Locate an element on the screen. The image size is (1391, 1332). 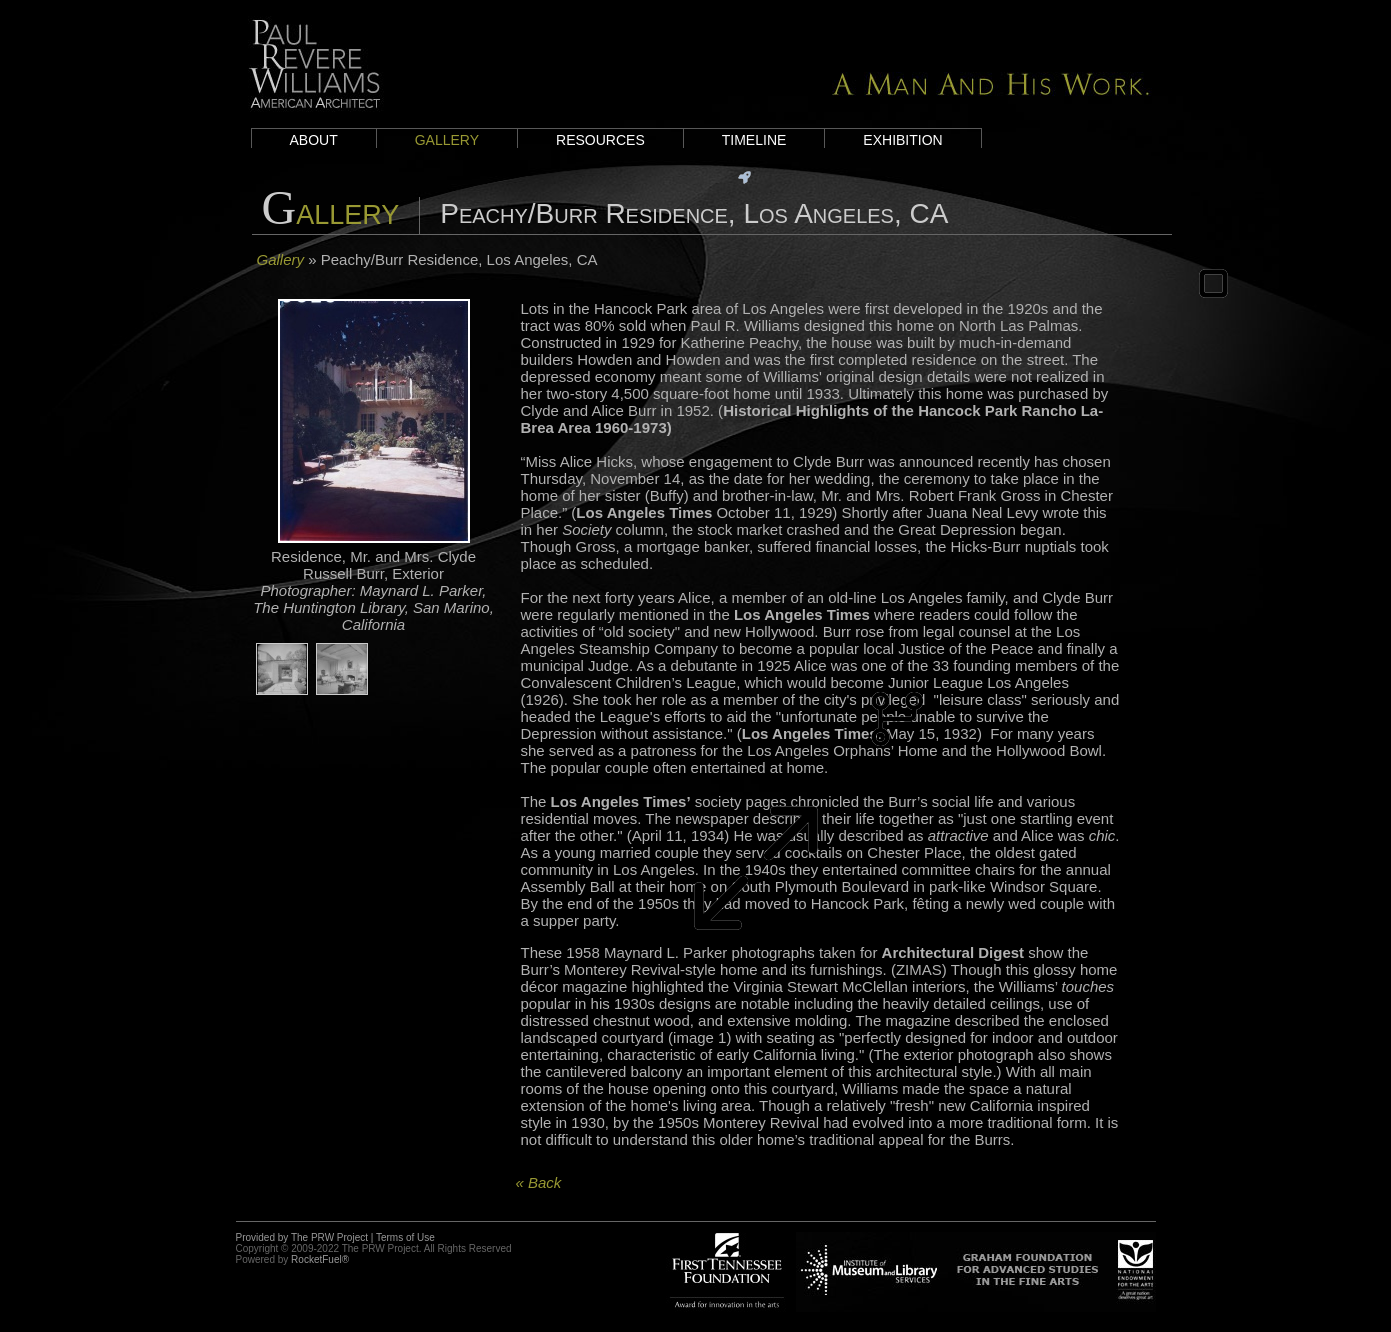
stop media playback is located at coordinates (1213, 283).